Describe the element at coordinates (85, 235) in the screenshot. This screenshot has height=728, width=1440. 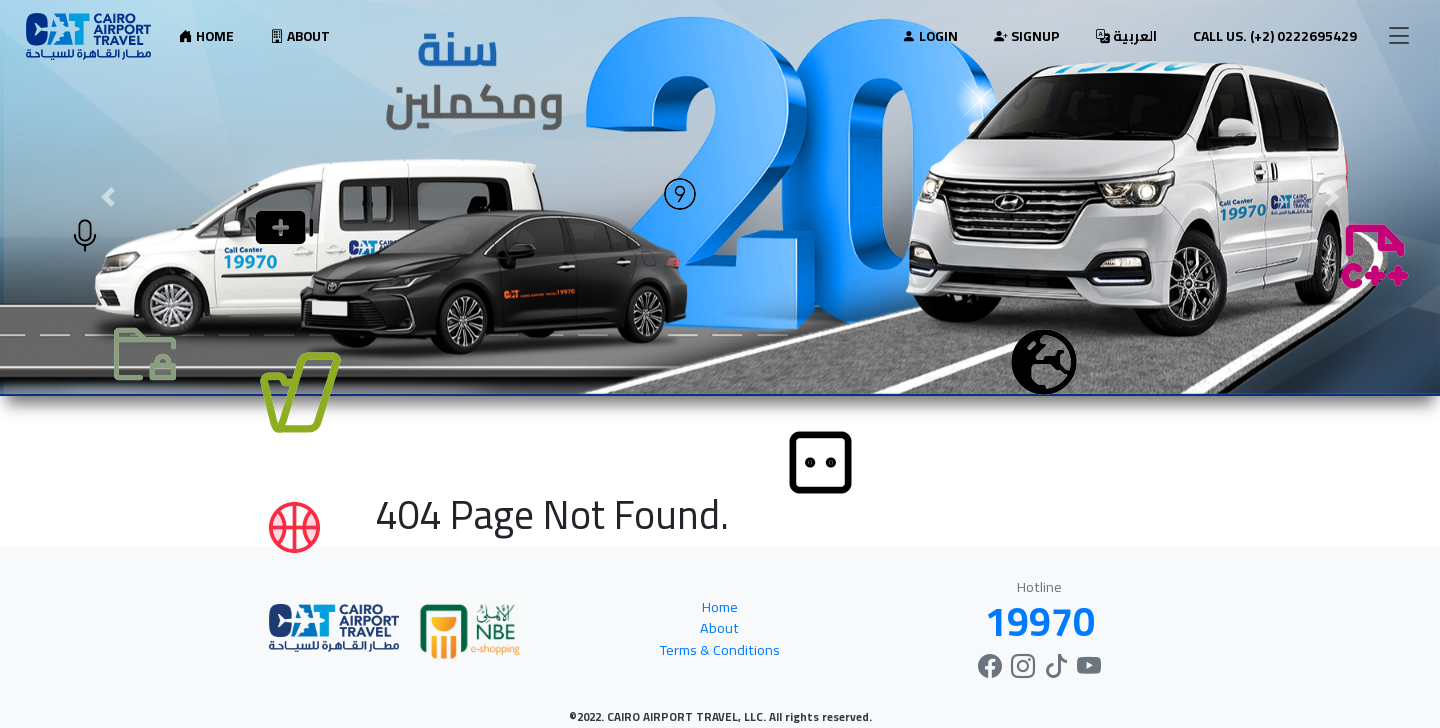
I see `tap to start voice recording` at that location.